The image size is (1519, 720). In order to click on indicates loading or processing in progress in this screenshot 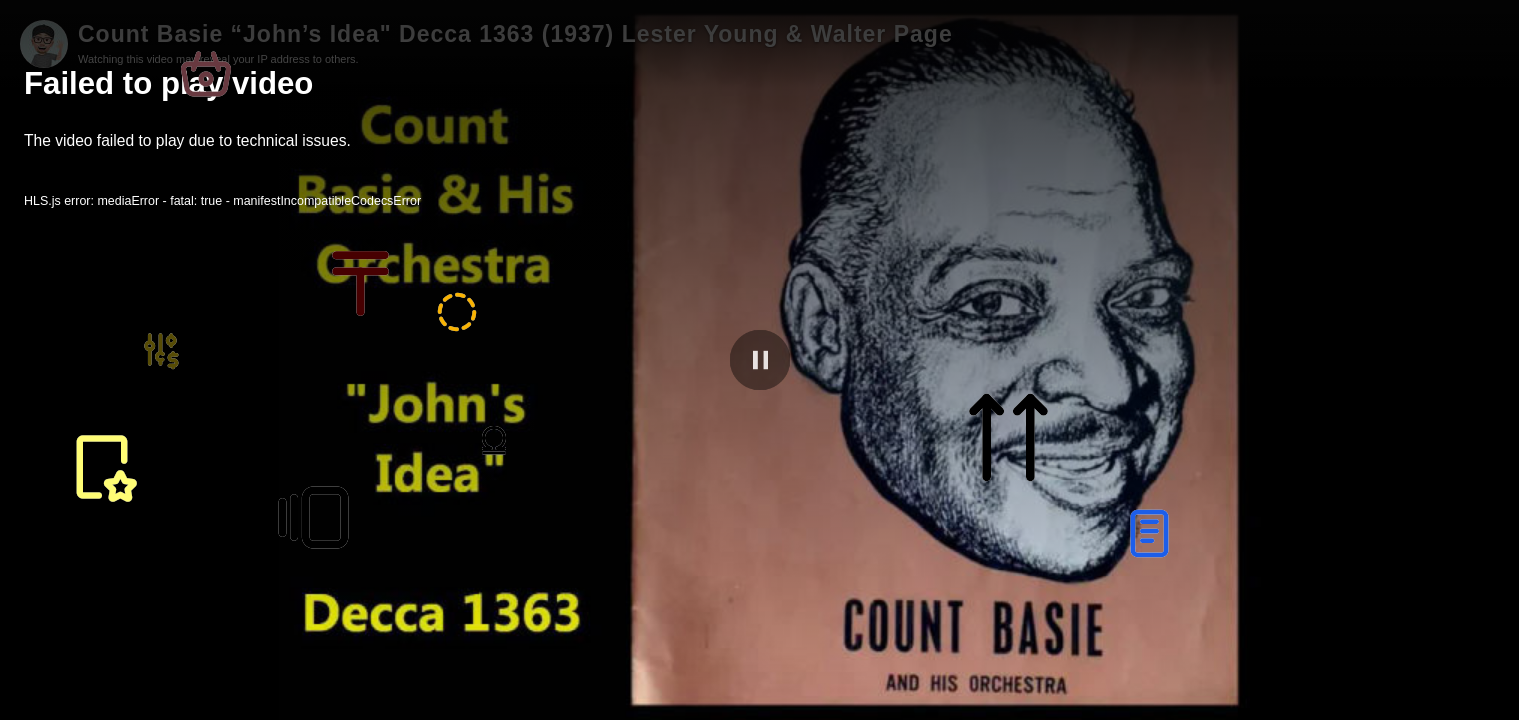, I will do `click(457, 312)`.